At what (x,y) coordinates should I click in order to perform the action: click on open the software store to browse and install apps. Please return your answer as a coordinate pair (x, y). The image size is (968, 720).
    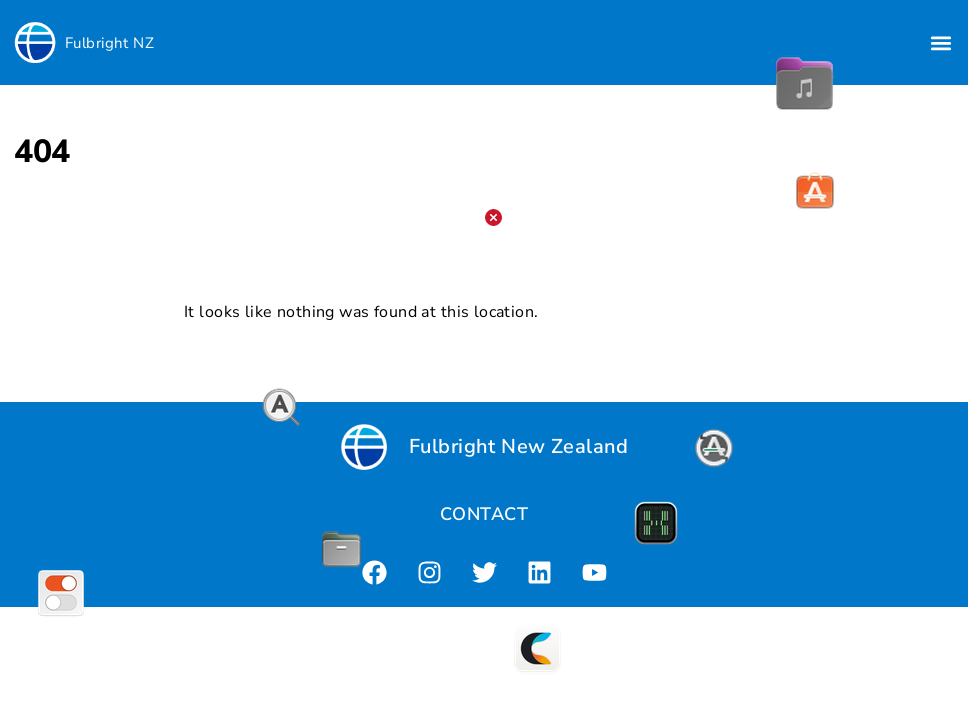
    Looking at the image, I should click on (815, 192).